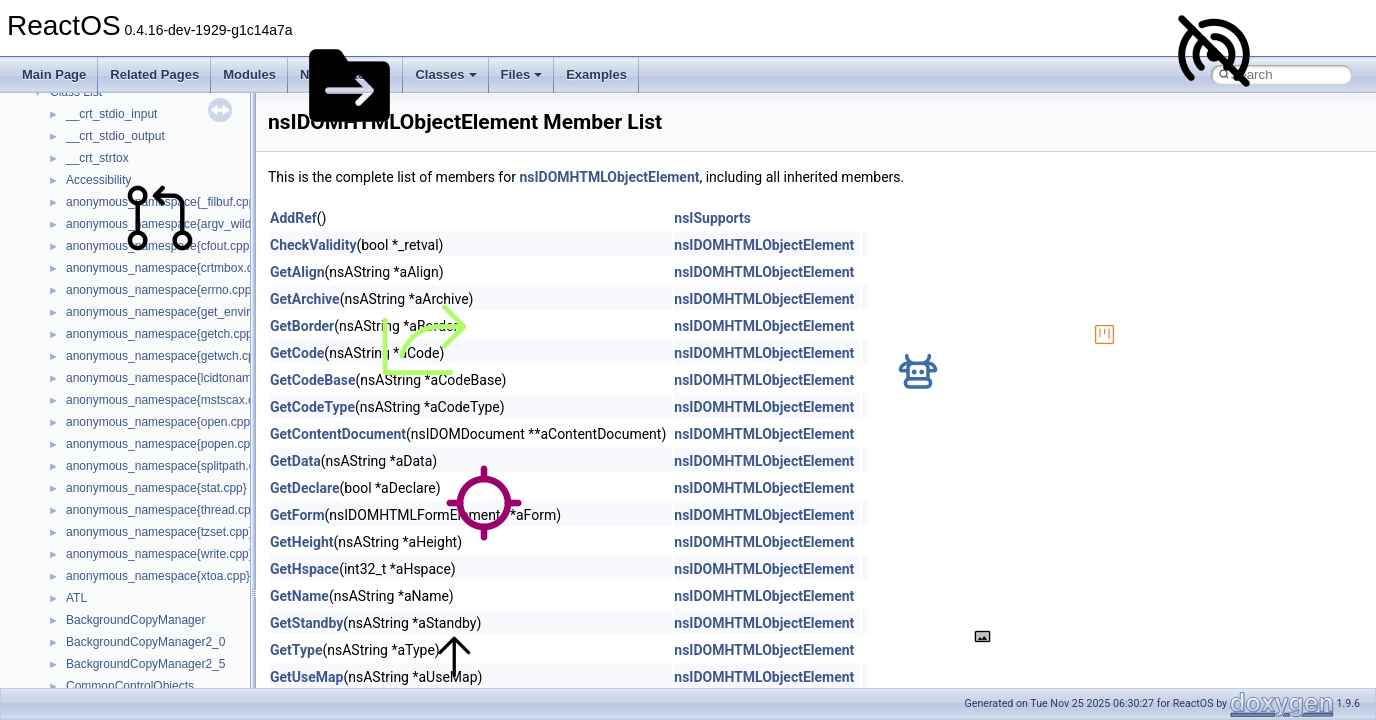 Image resolution: width=1376 pixels, height=720 pixels. What do you see at coordinates (918, 372) in the screenshot?
I see `access farm or agriculture features` at bounding box center [918, 372].